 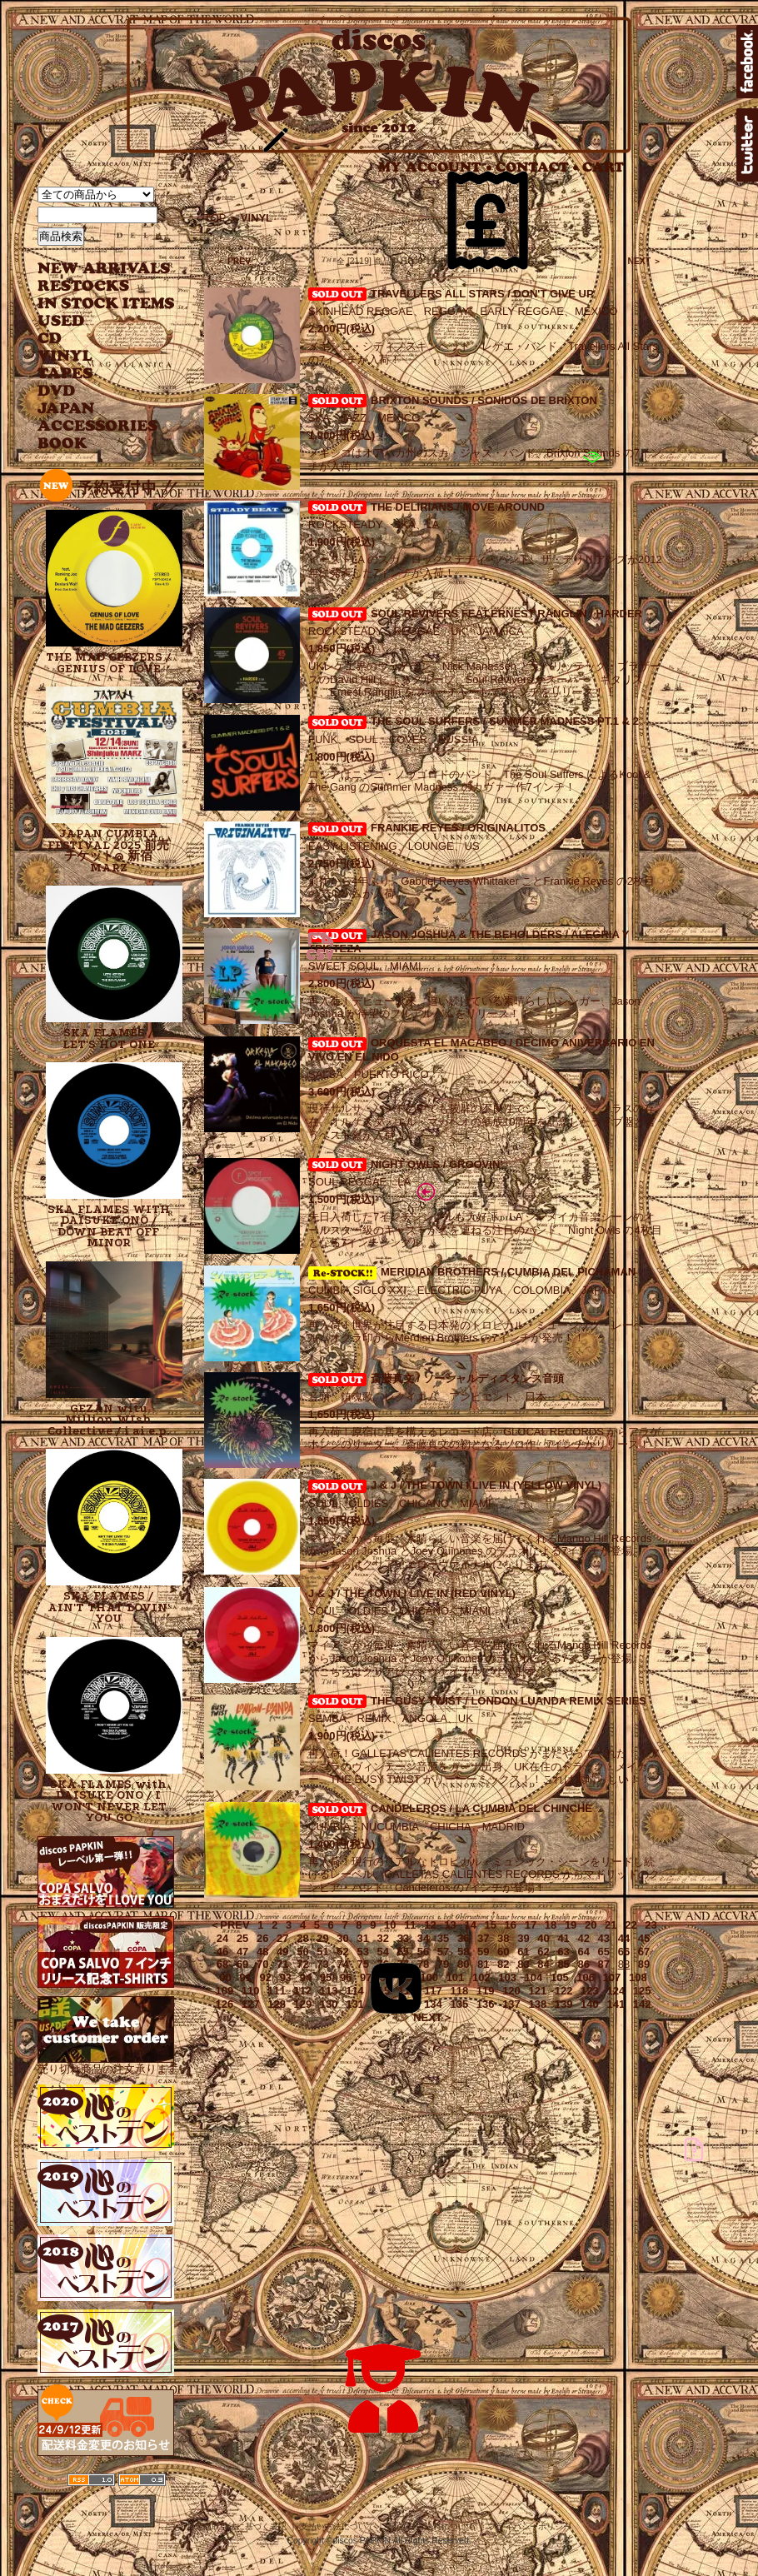 What do you see at coordinates (276, 140) in the screenshot?
I see `edit content or settings` at bounding box center [276, 140].